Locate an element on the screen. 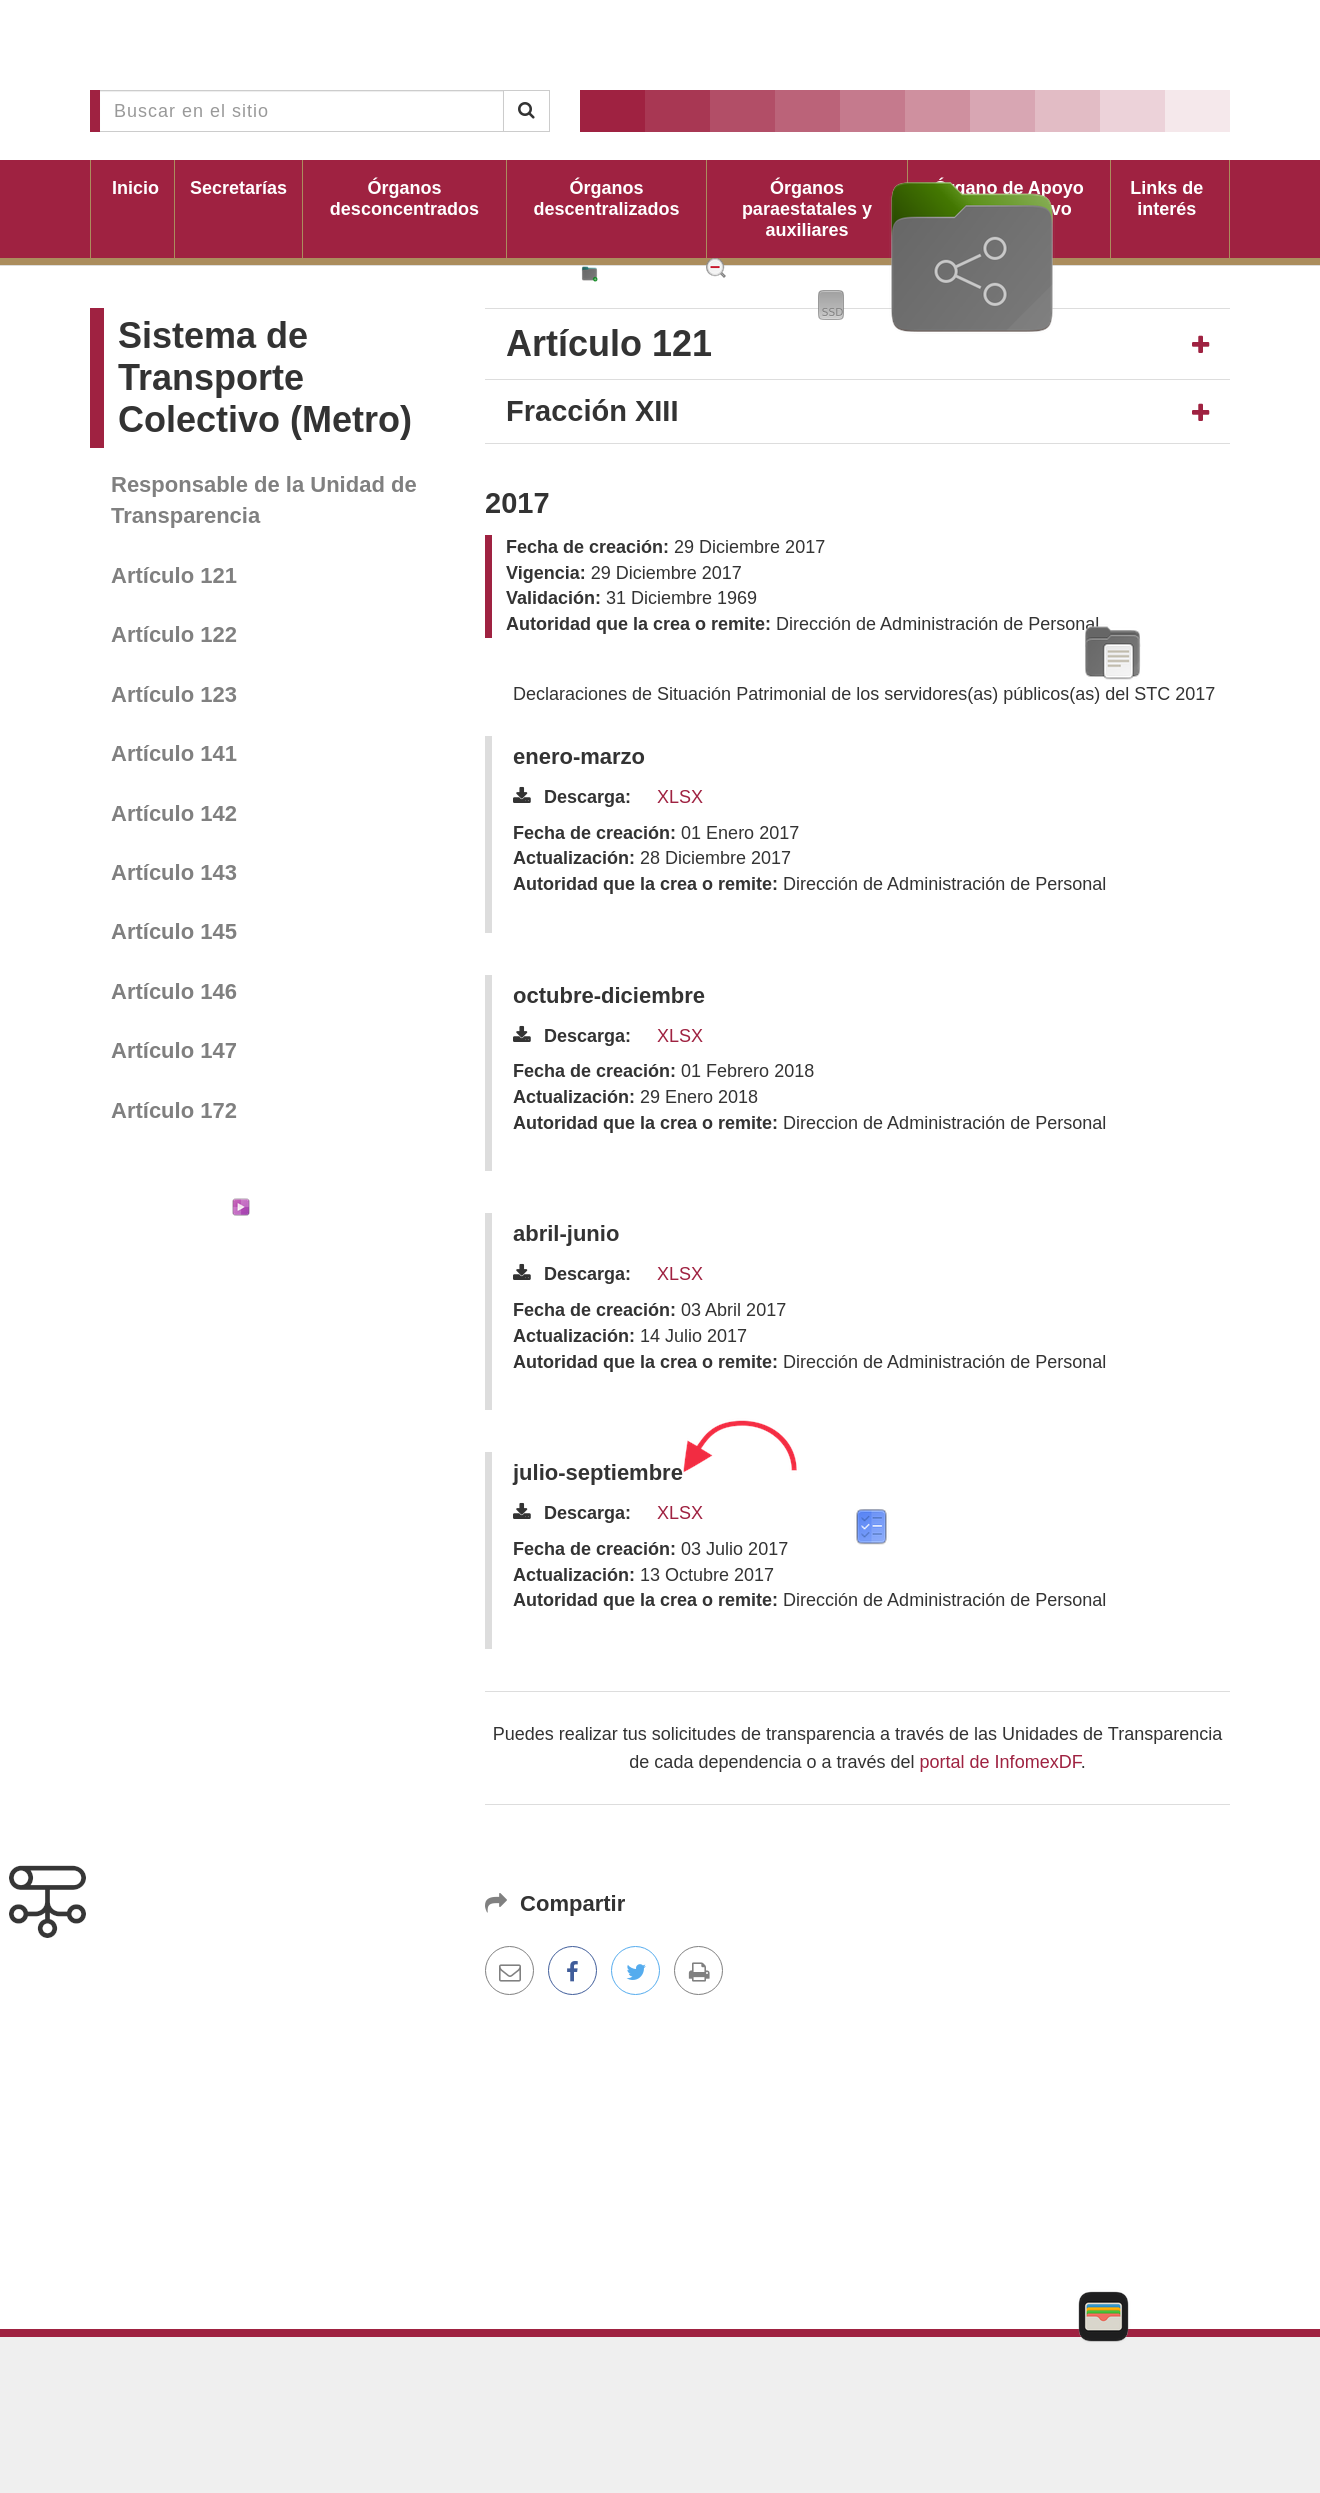 Image resolution: width=1320 pixels, height=2493 pixels. indicates a solid state drive in the system is located at coordinates (831, 305).